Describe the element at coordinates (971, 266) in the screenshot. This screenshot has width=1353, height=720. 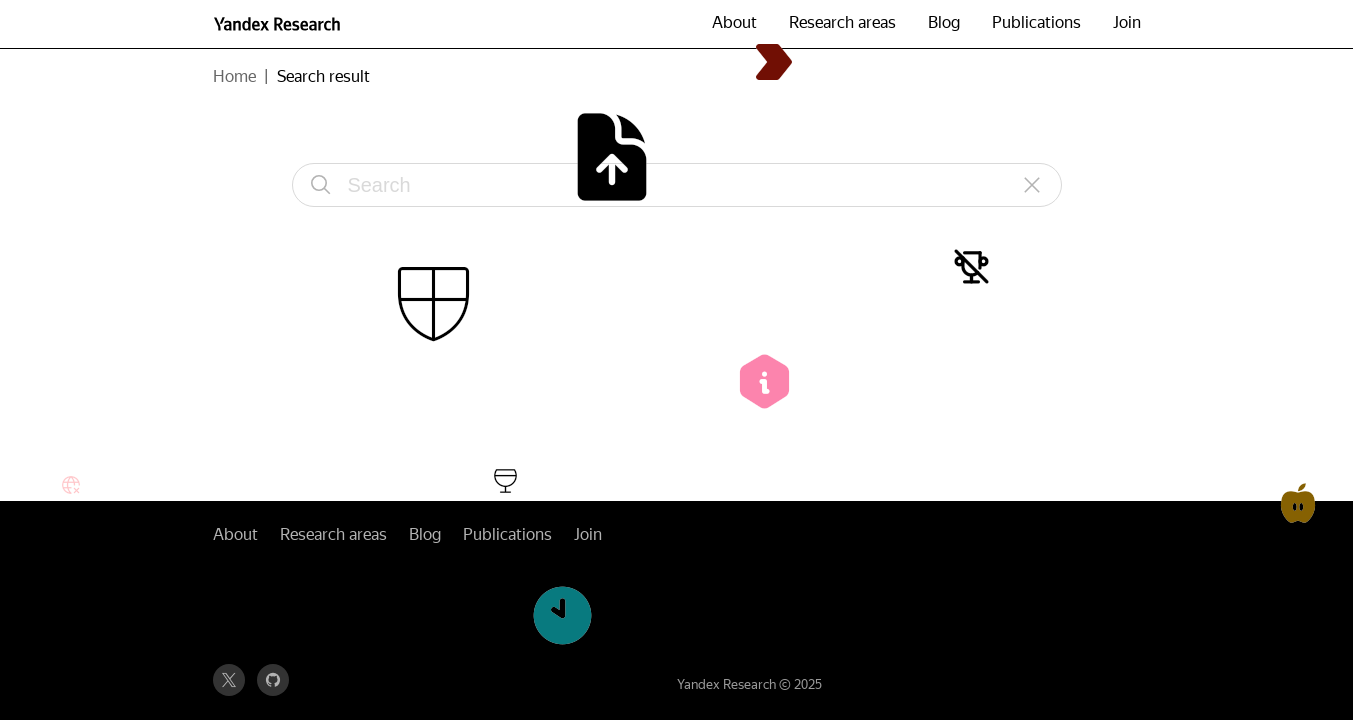
I see `achievements or awards are disabled` at that location.